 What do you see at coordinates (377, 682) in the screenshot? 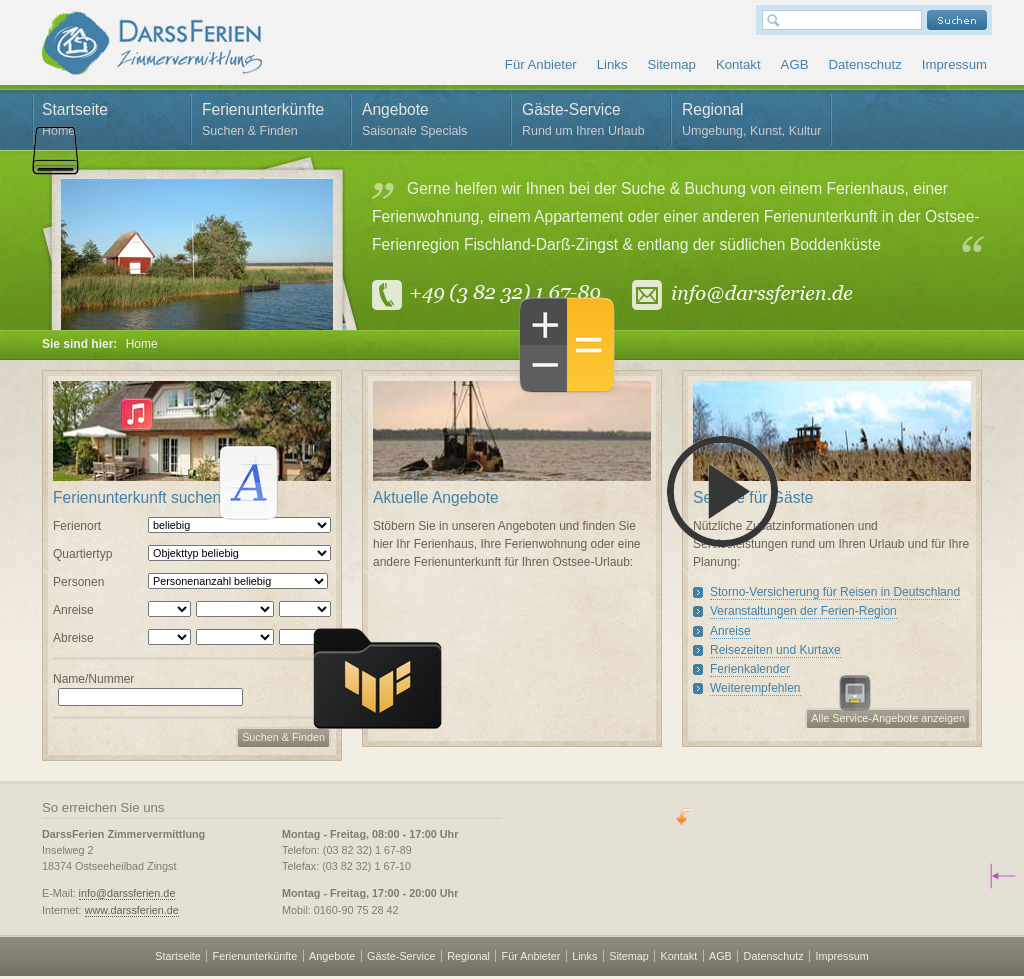
I see `folder for ASUS TUF gaming files or applications` at bounding box center [377, 682].